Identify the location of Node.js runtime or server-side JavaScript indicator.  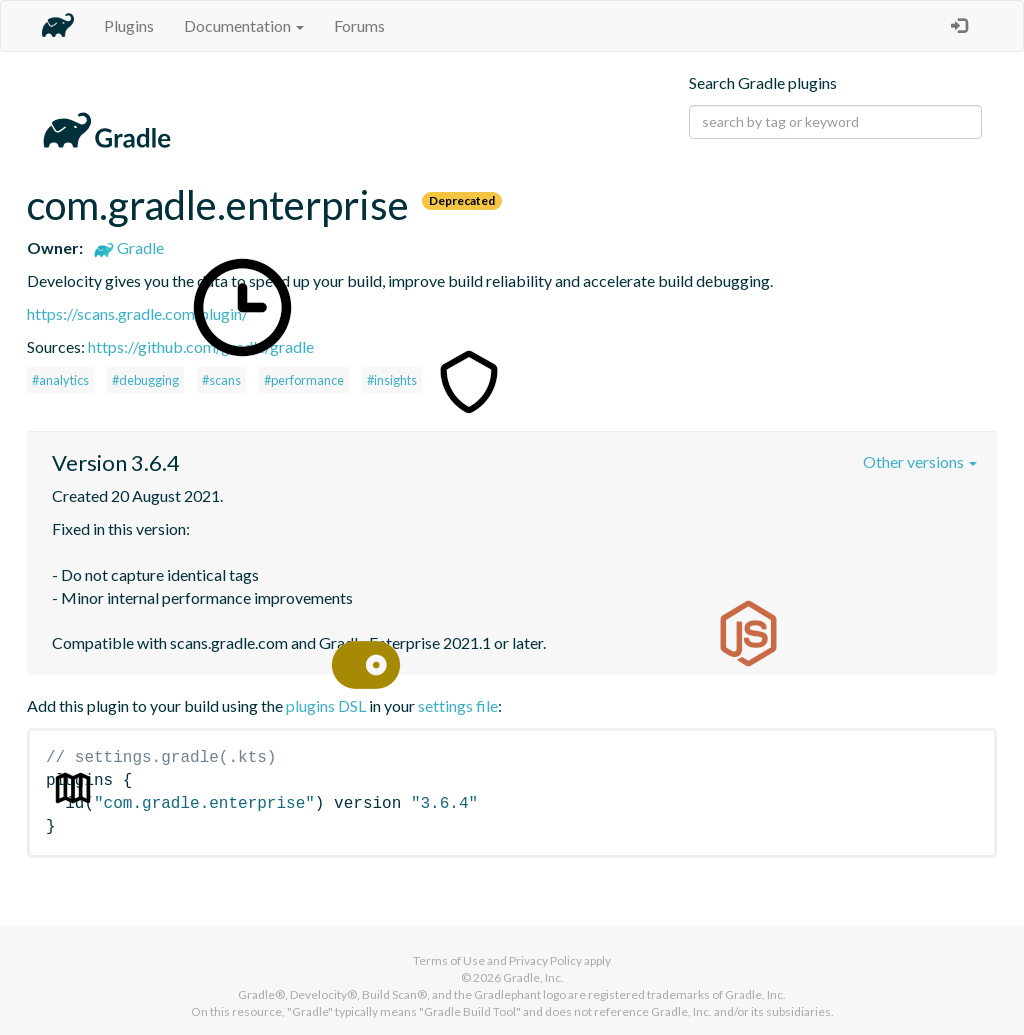
(748, 633).